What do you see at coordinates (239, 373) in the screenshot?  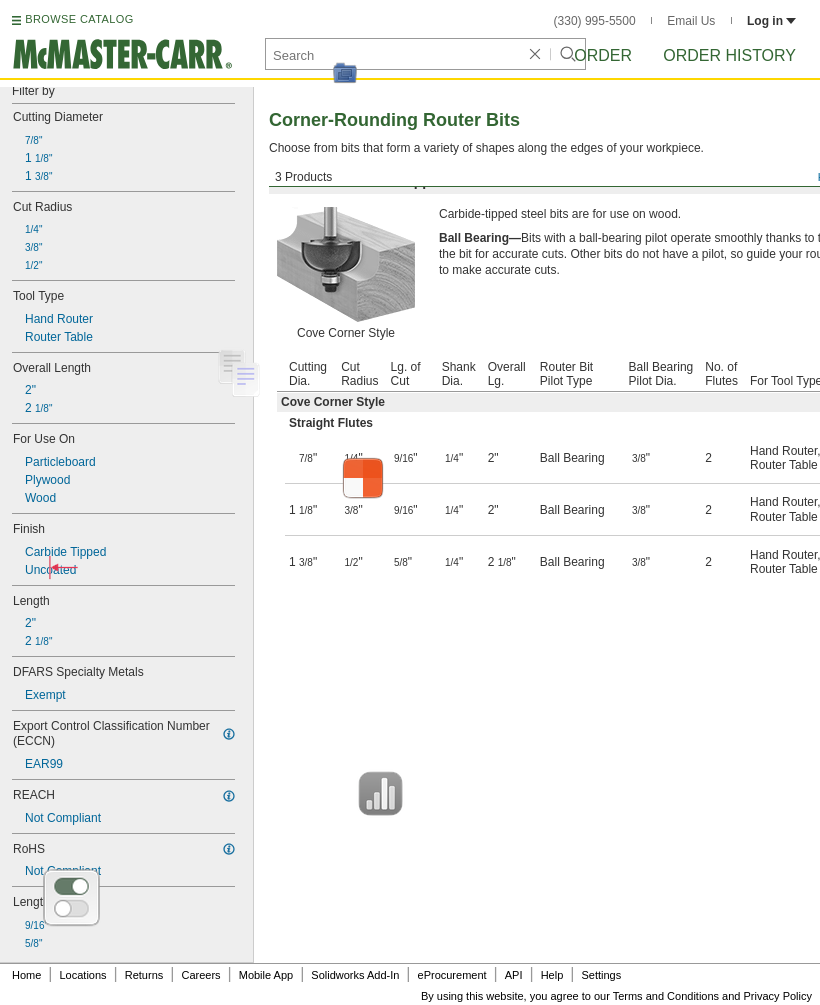 I see `copy selected content to clipboard` at bounding box center [239, 373].